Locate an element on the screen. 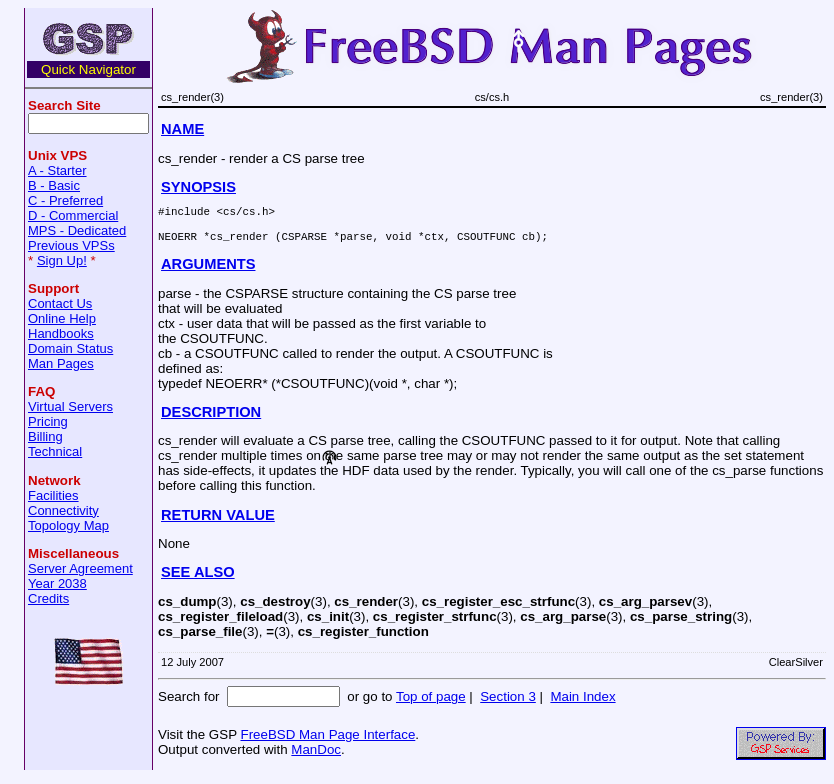 This screenshot has width=834, height=784. continue straight through the roundabout is located at coordinates (517, 41).